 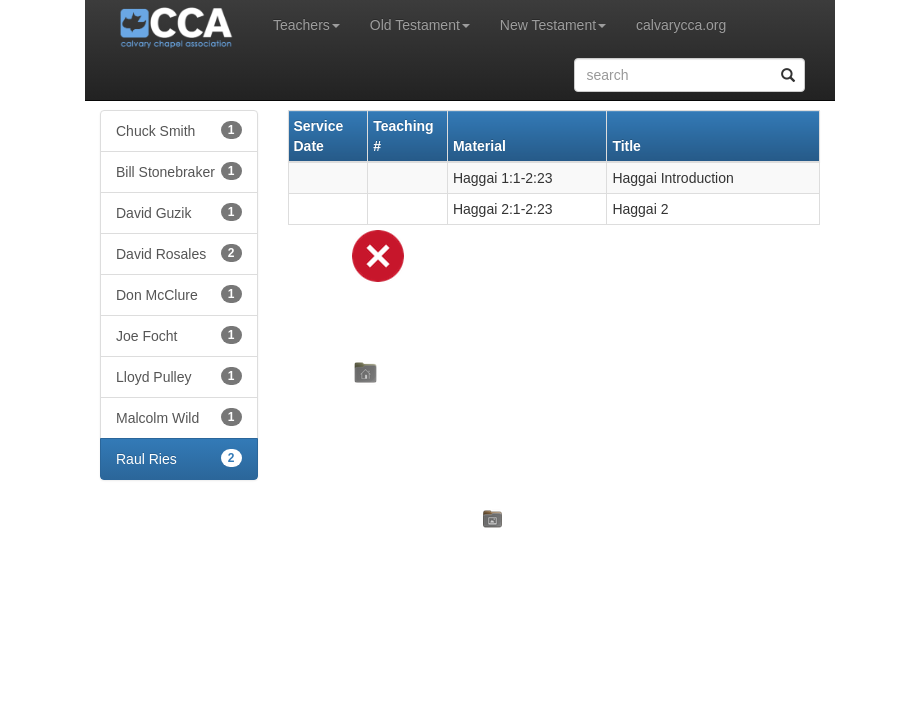 What do you see at coordinates (378, 256) in the screenshot?
I see `cancel the current calculation` at bounding box center [378, 256].